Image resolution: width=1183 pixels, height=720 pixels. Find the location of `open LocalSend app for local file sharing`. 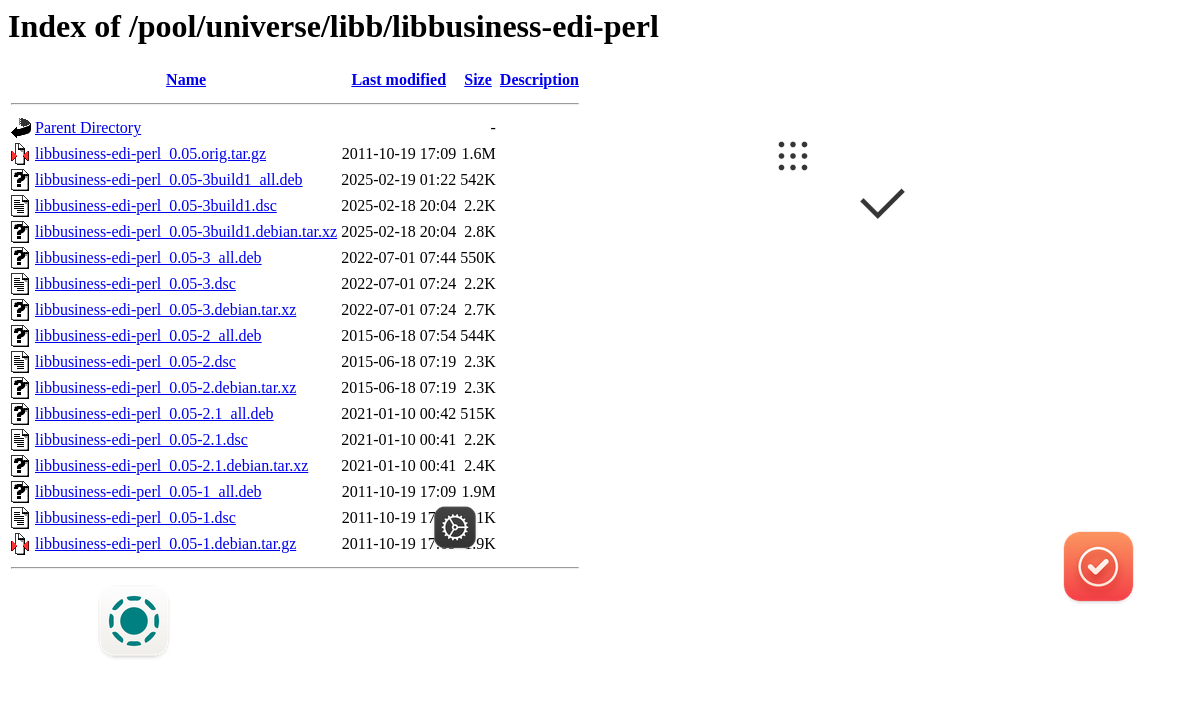

open LocalSend app for local file sharing is located at coordinates (134, 621).